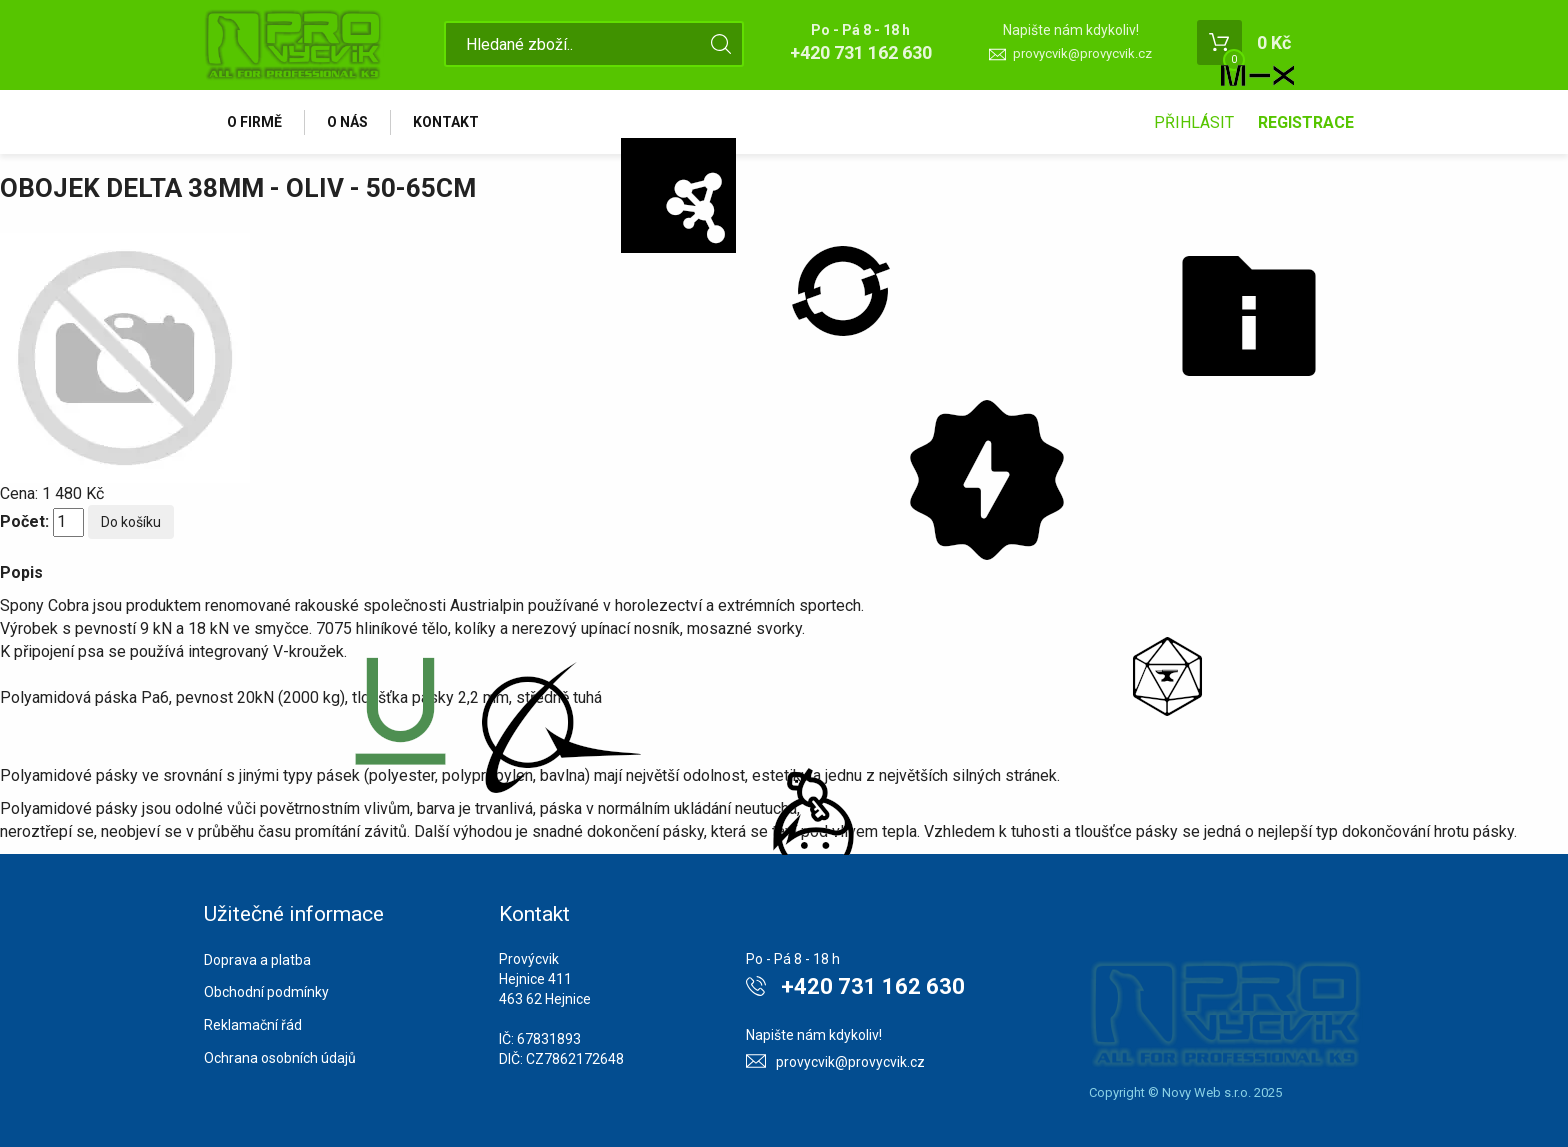  What do you see at coordinates (813, 811) in the screenshot?
I see `open keybase app` at bounding box center [813, 811].